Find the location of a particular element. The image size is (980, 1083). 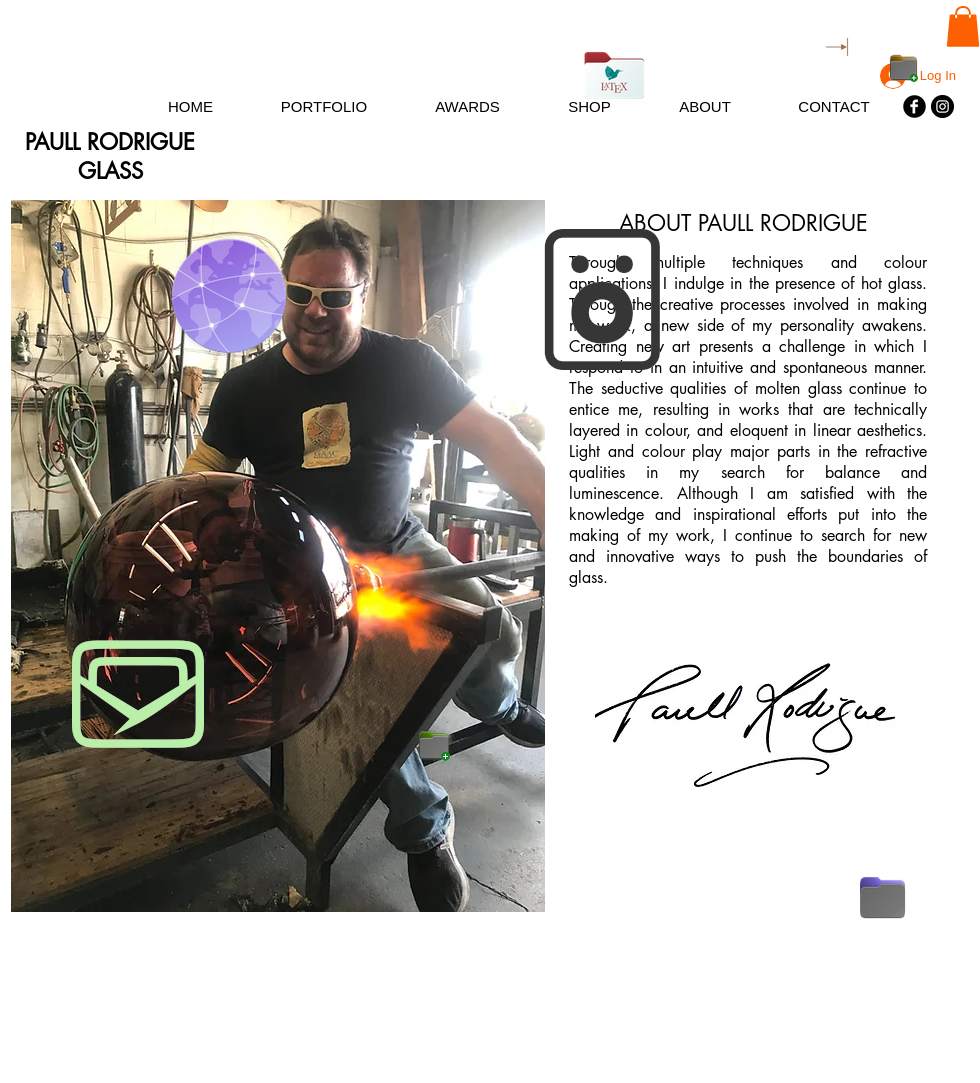

open rhythmbox music player is located at coordinates (606, 299).